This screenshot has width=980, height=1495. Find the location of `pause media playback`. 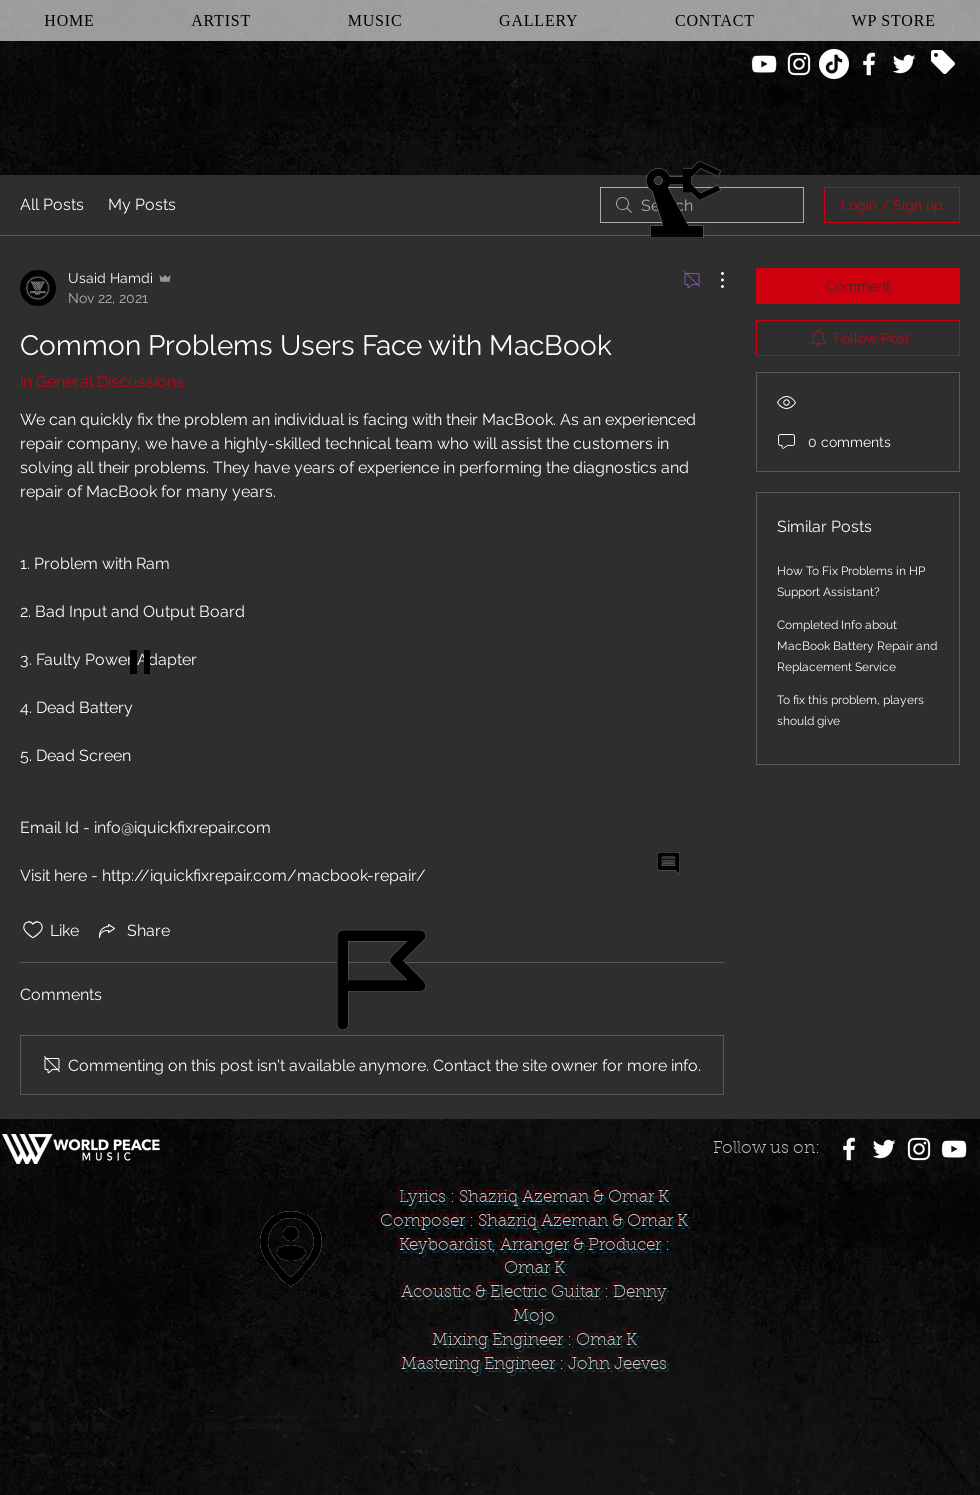

pause media playback is located at coordinates (140, 662).